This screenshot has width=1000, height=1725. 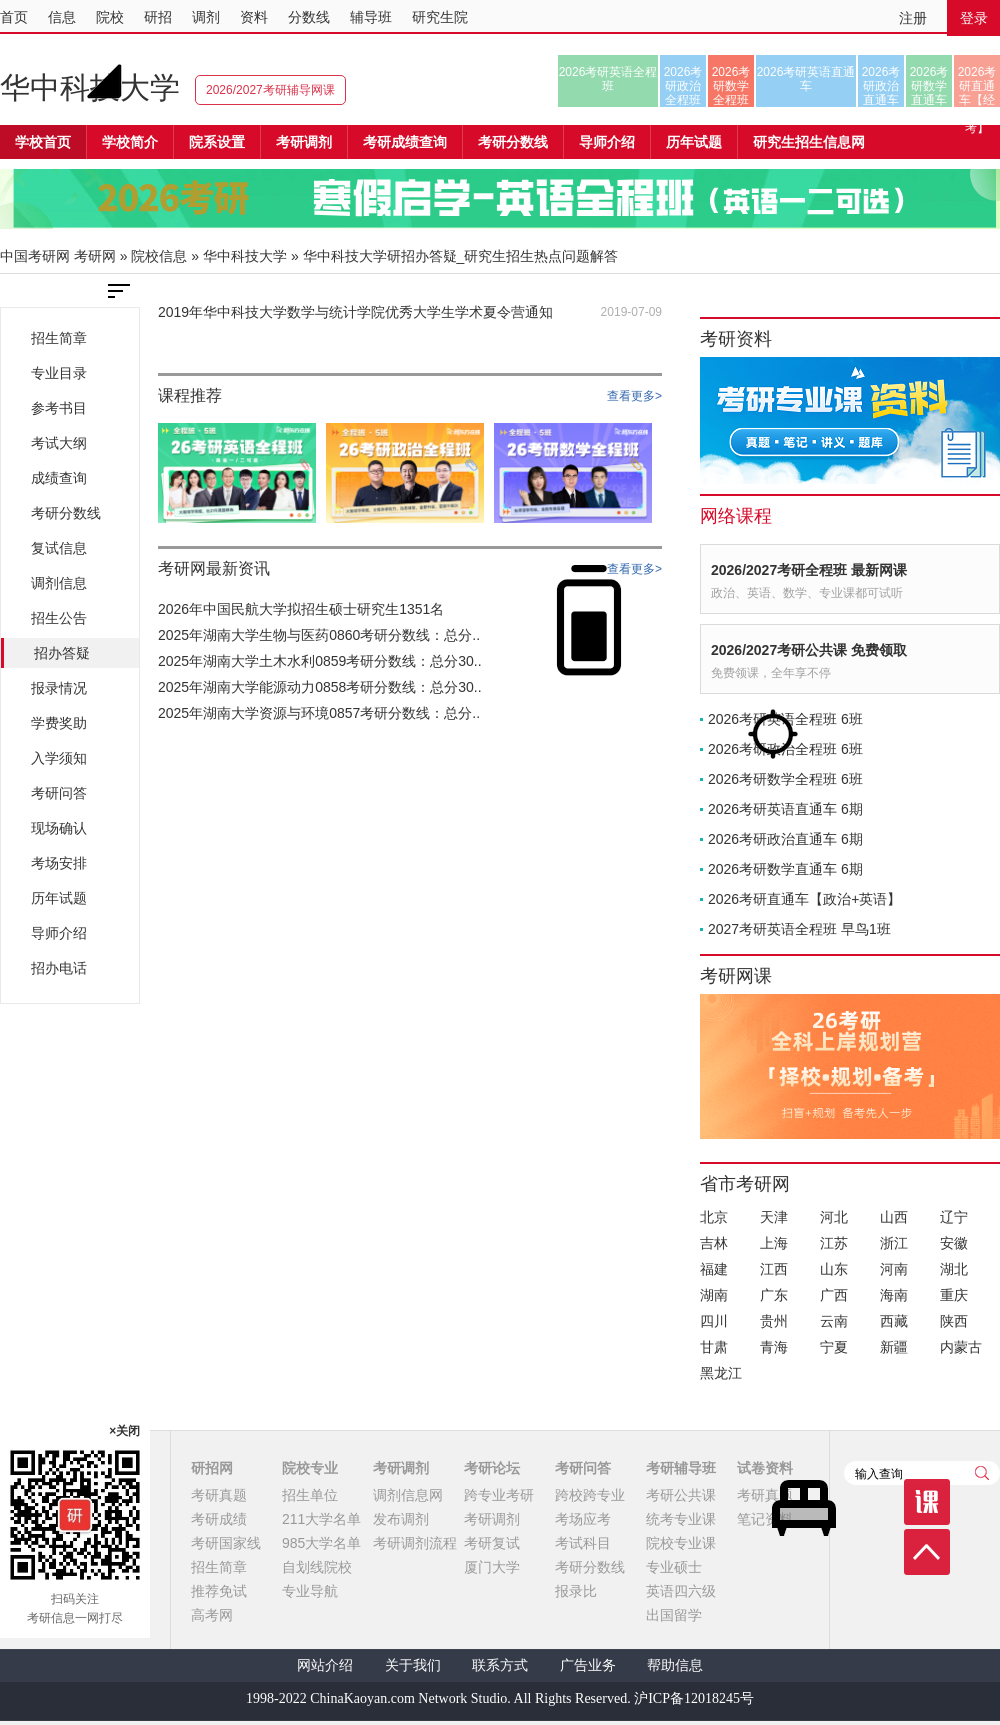 I want to click on sort list items by criteria, so click(x=119, y=291).